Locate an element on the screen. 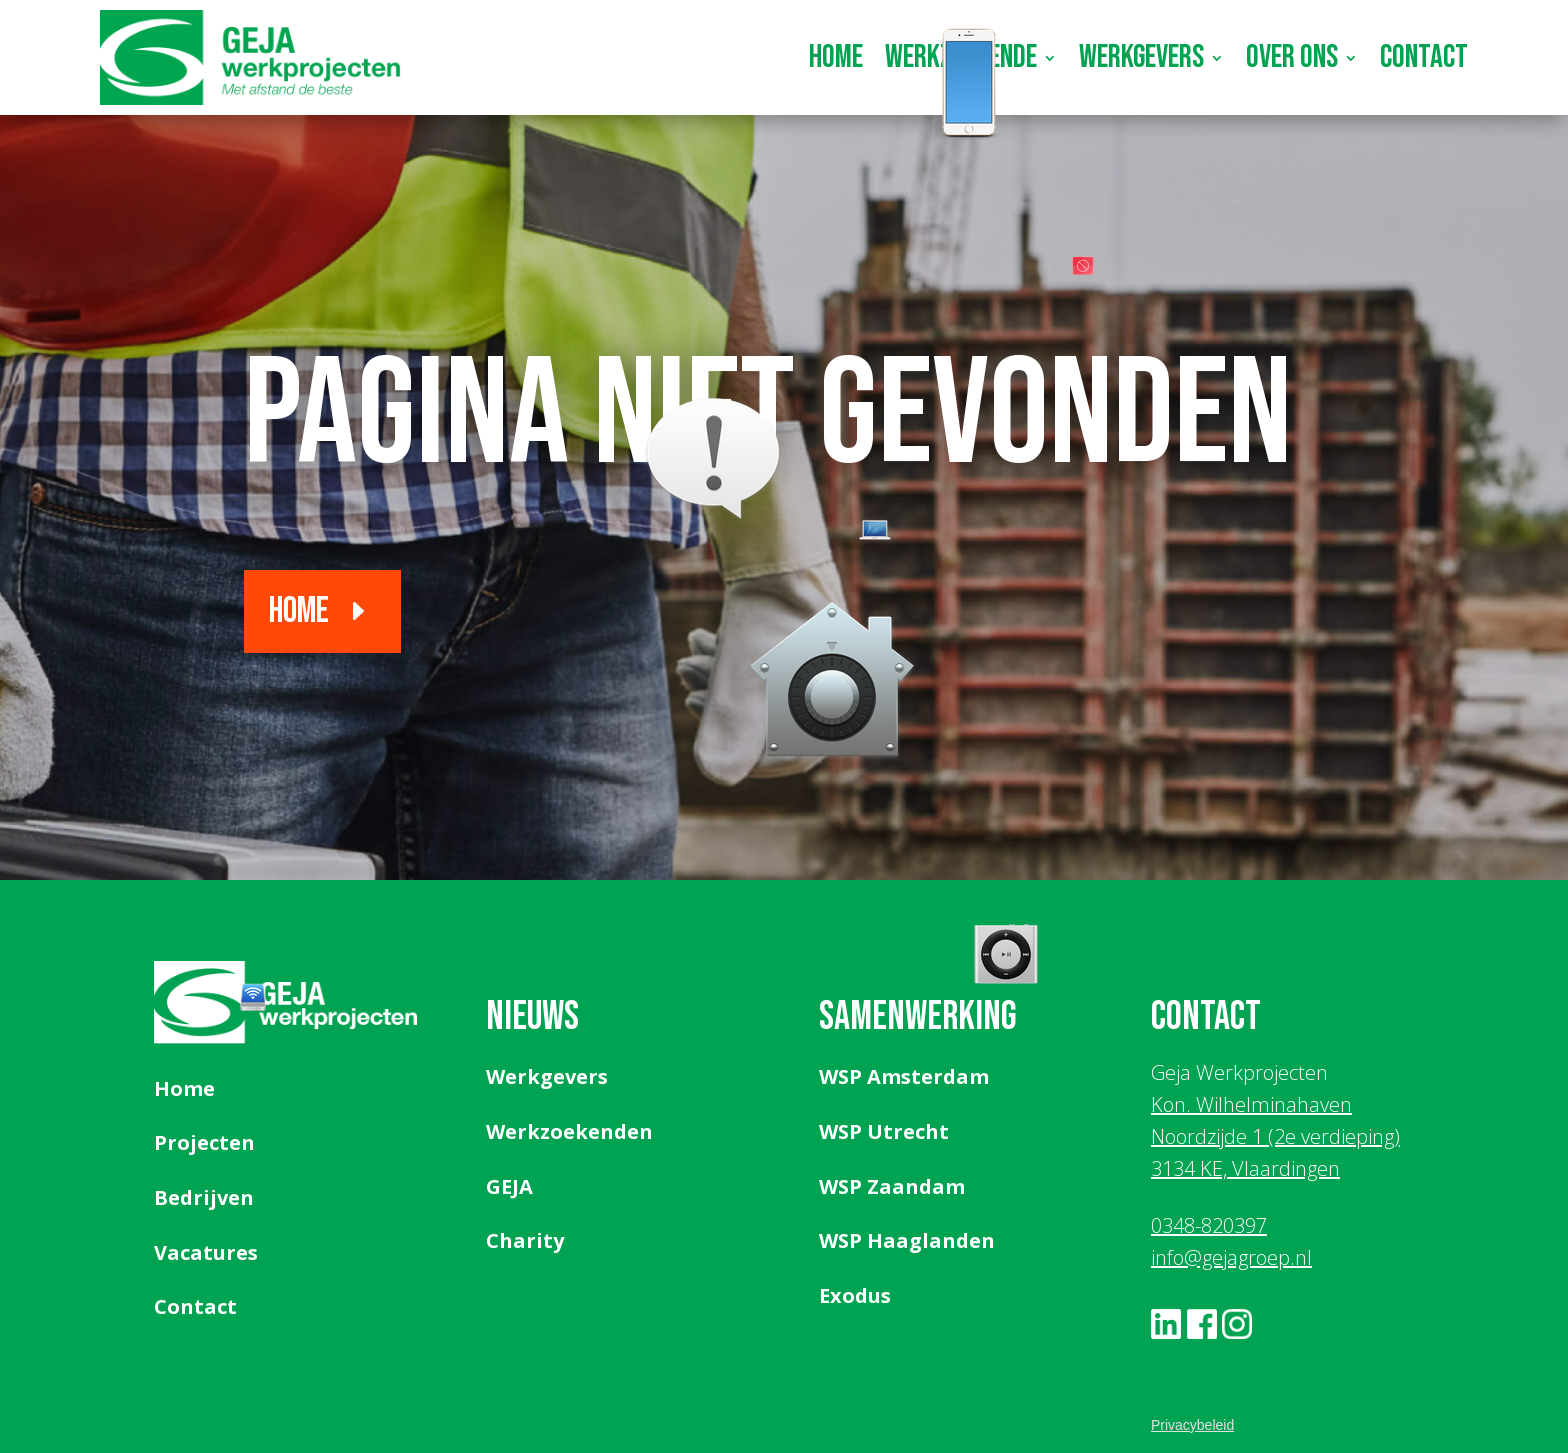 The image size is (1568, 1453). access FileVault disk encryption settings is located at coordinates (832, 679).